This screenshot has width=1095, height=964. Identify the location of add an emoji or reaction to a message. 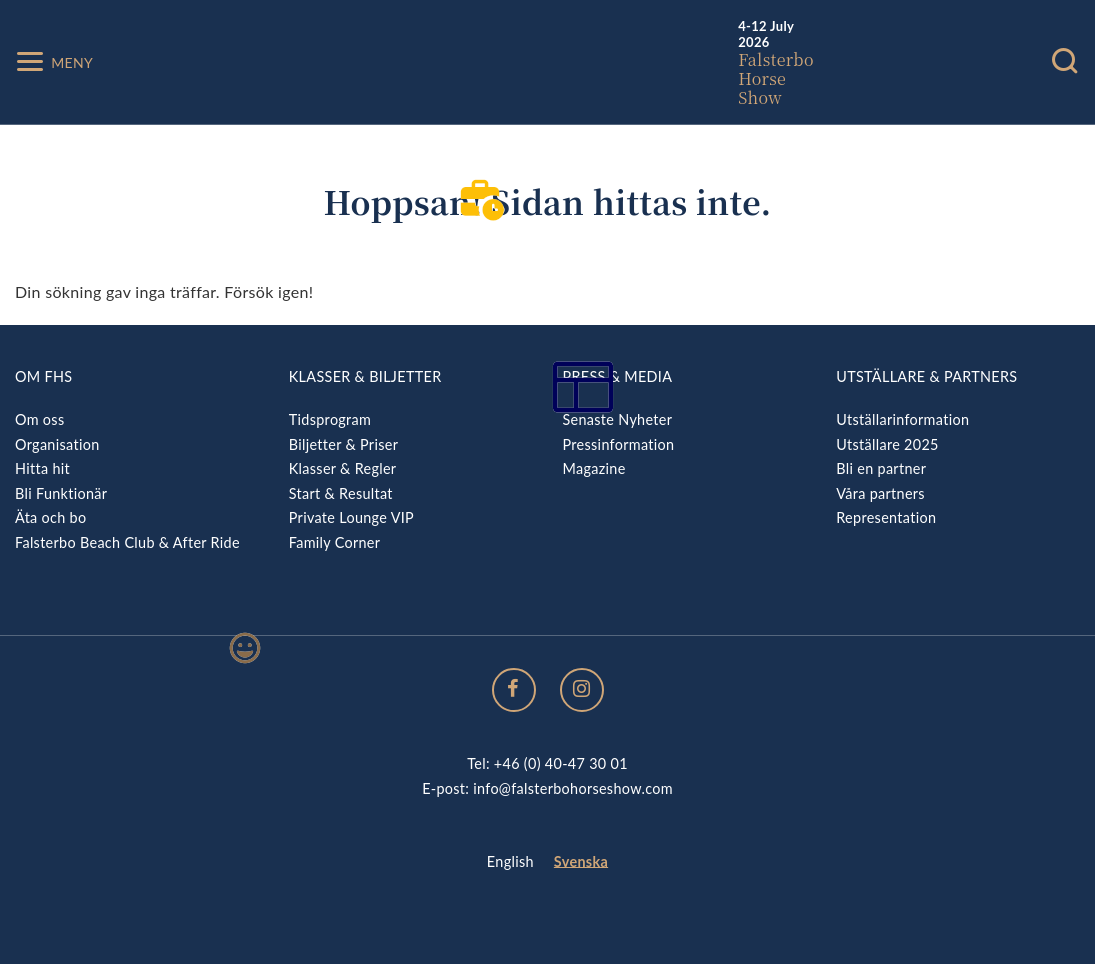
(245, 648).